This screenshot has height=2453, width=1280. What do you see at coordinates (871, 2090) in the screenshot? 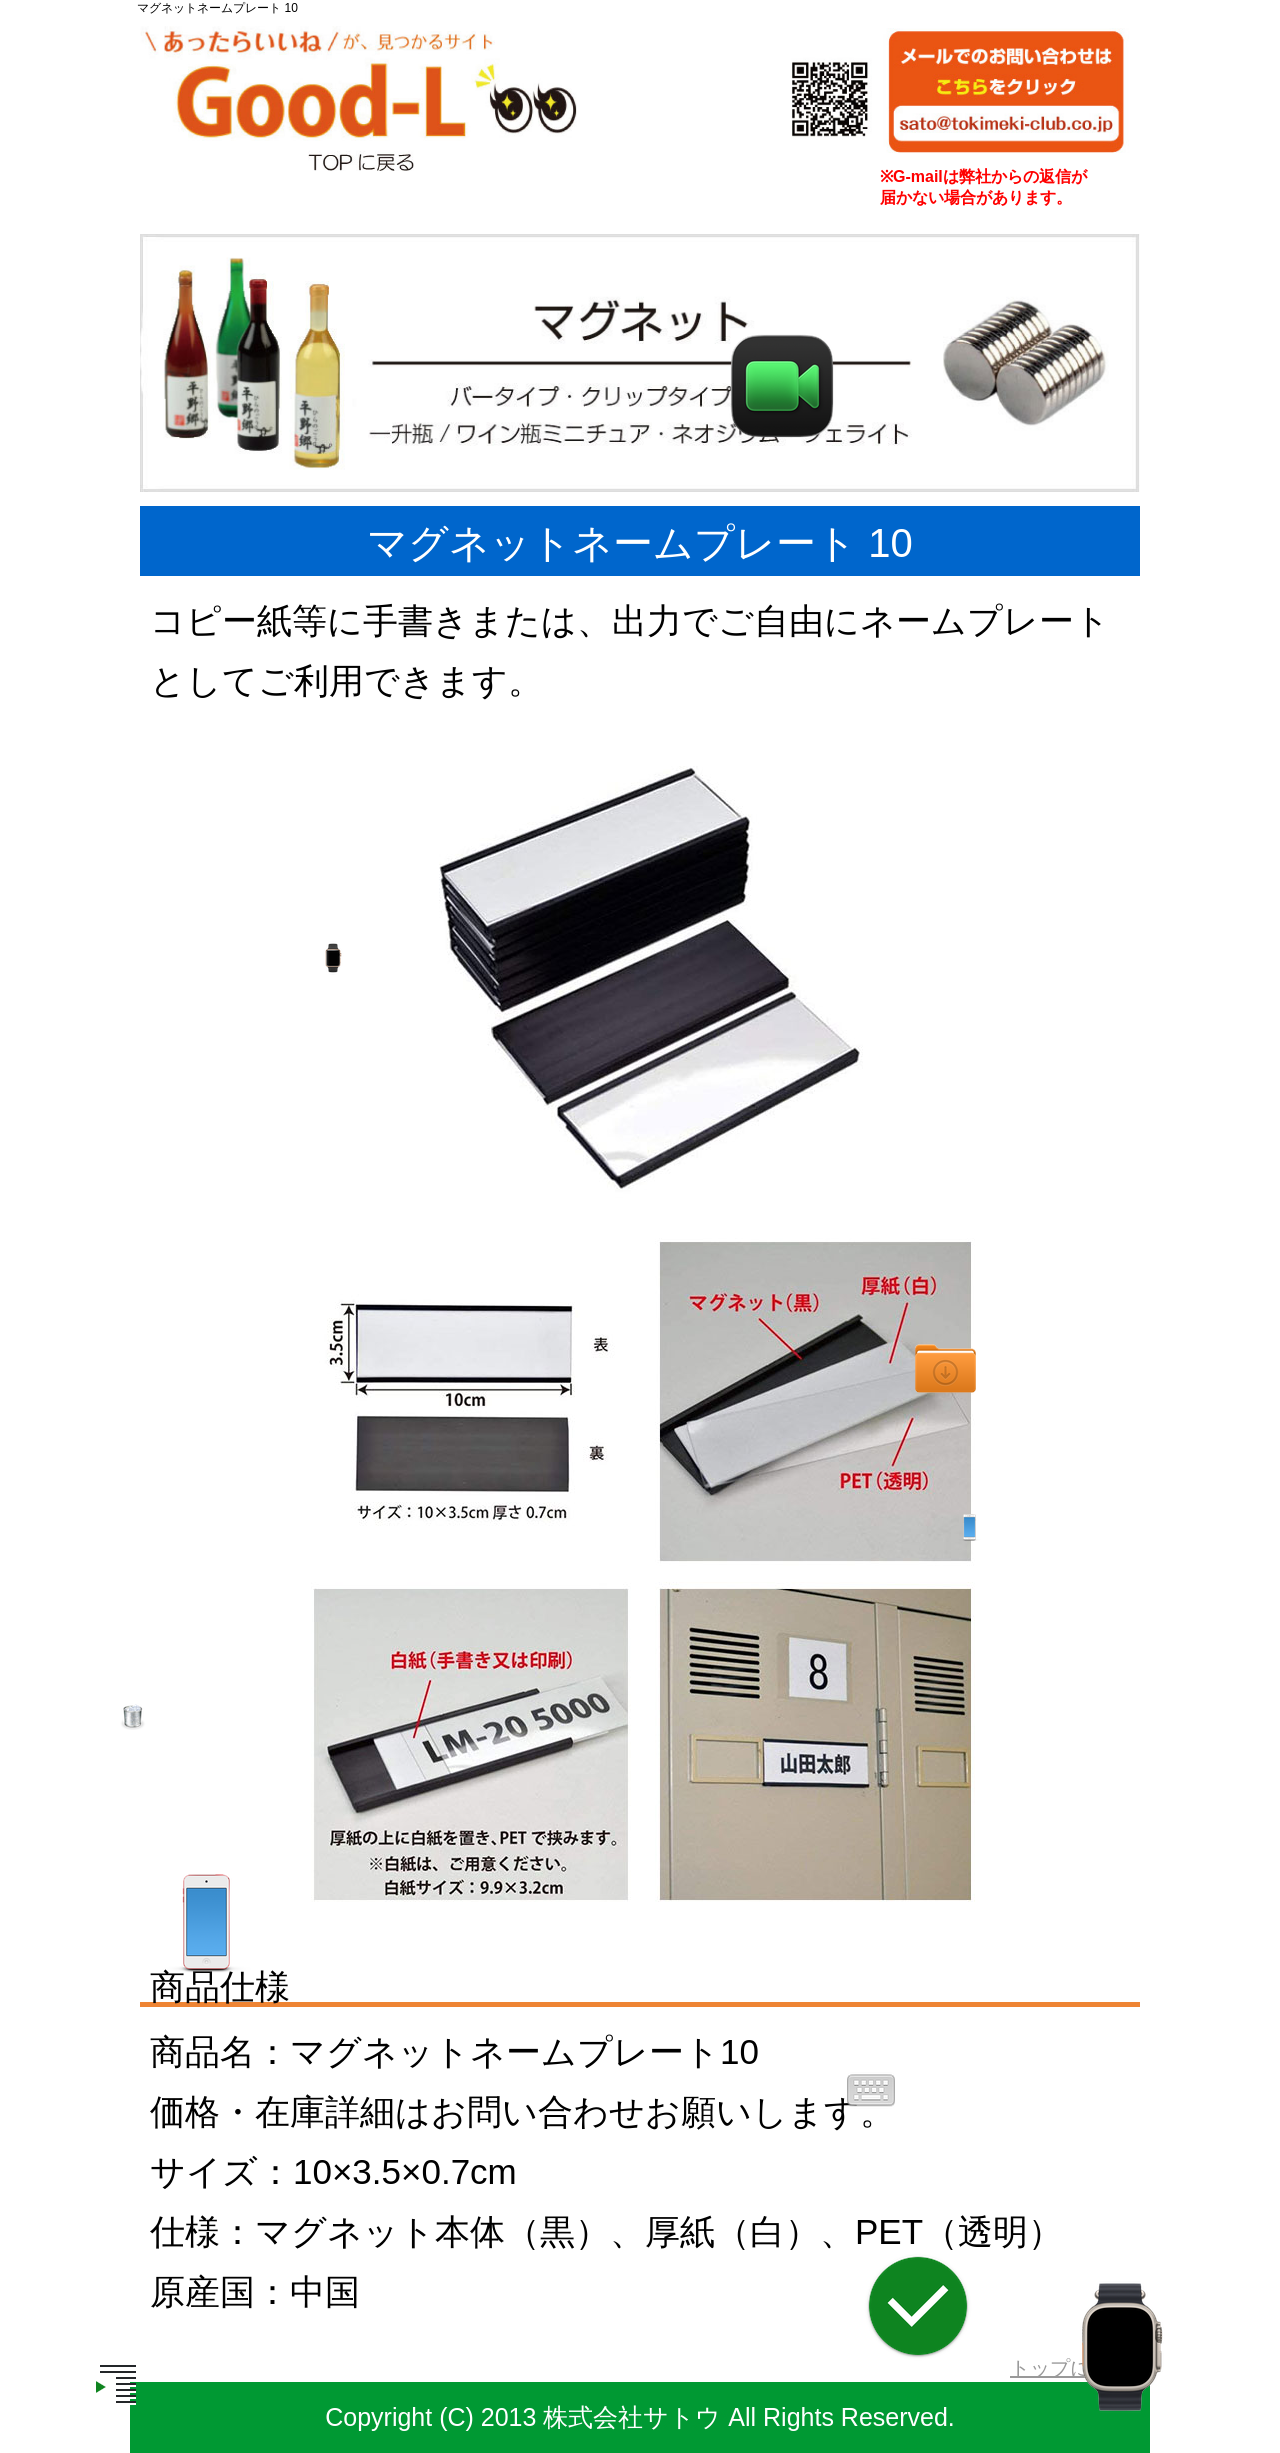
I see `open on-screen keyboard` at bounding box center [871, 2090].